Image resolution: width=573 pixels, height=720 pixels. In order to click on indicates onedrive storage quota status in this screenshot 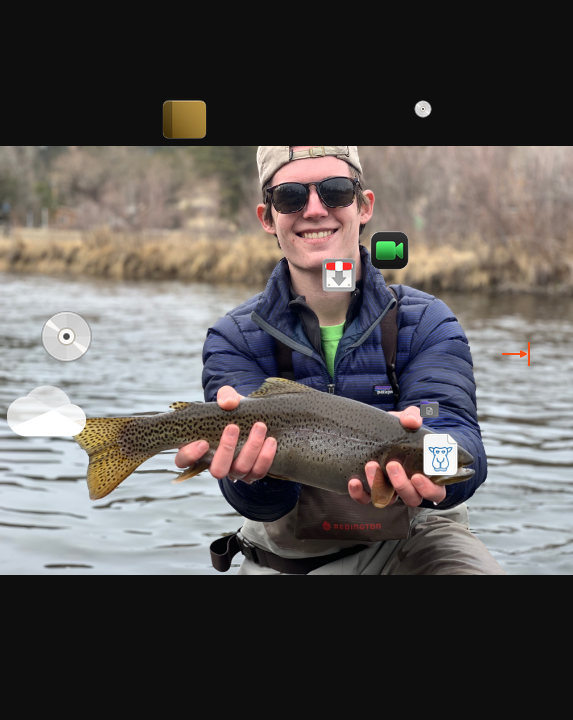, I will do `click(46, 411)`.